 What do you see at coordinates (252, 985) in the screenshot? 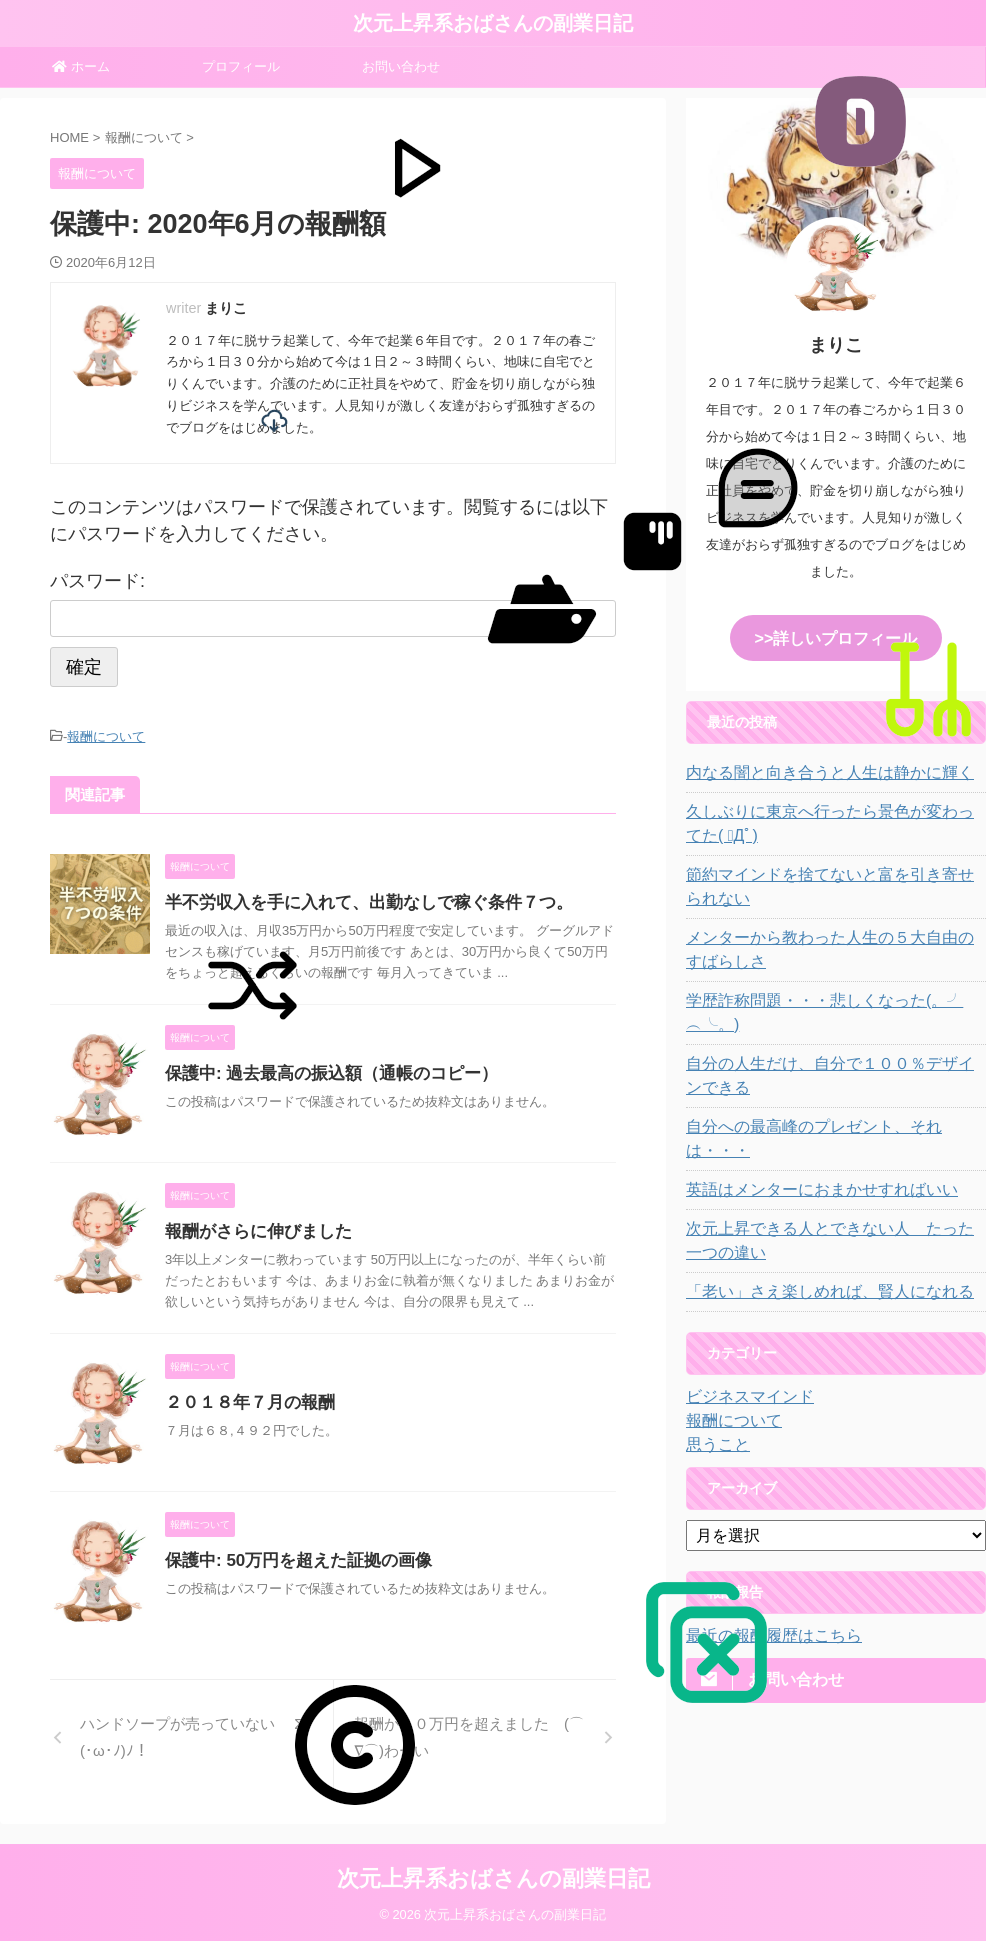
I see `shuffle playlist or queue order` at bounding box center [252, 985].